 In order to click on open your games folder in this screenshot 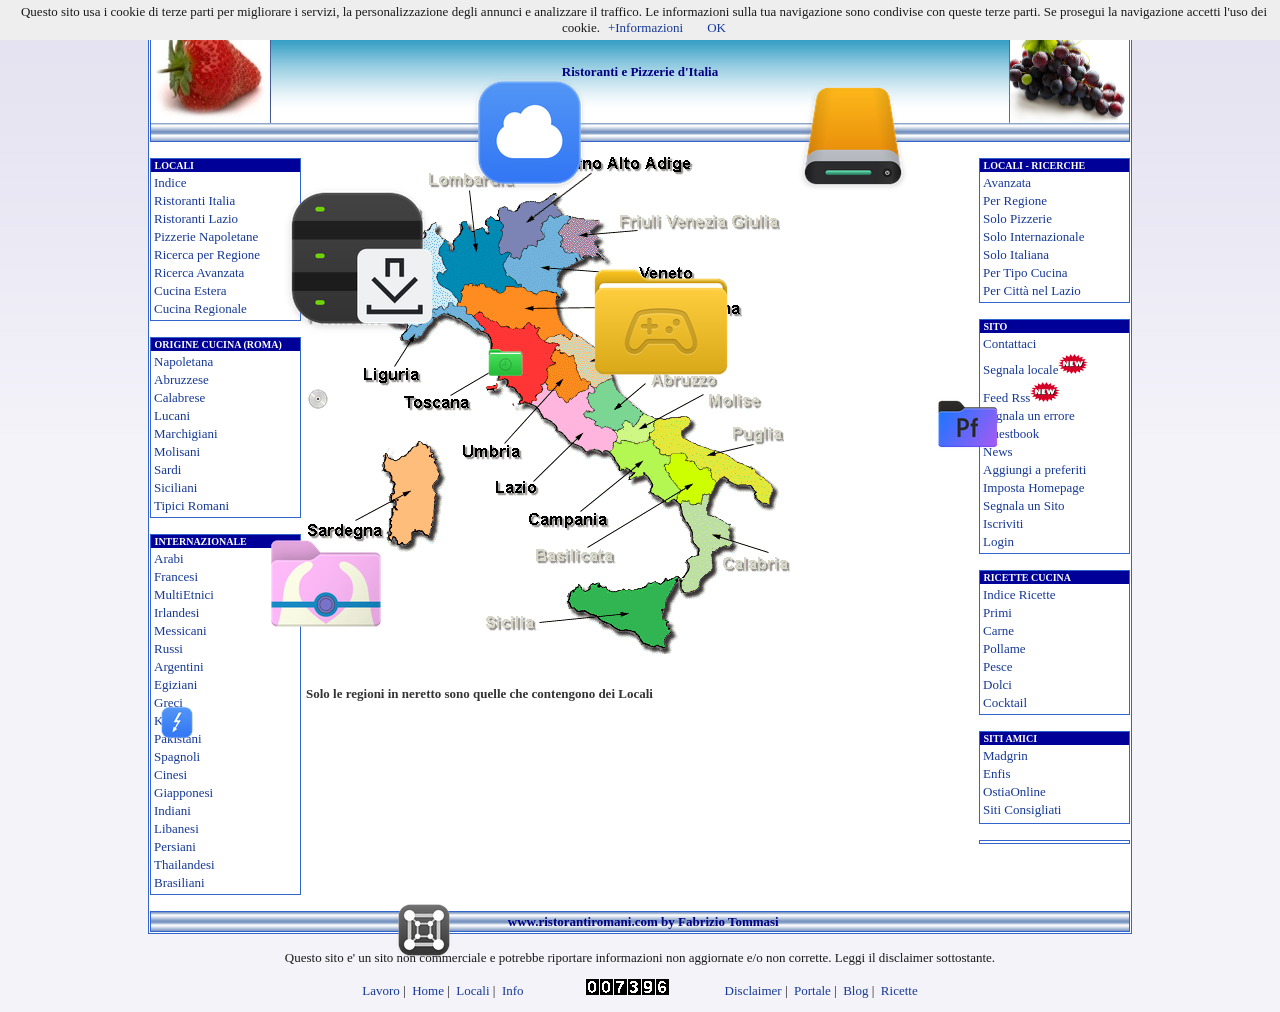, I will do `click(661, 322)`.